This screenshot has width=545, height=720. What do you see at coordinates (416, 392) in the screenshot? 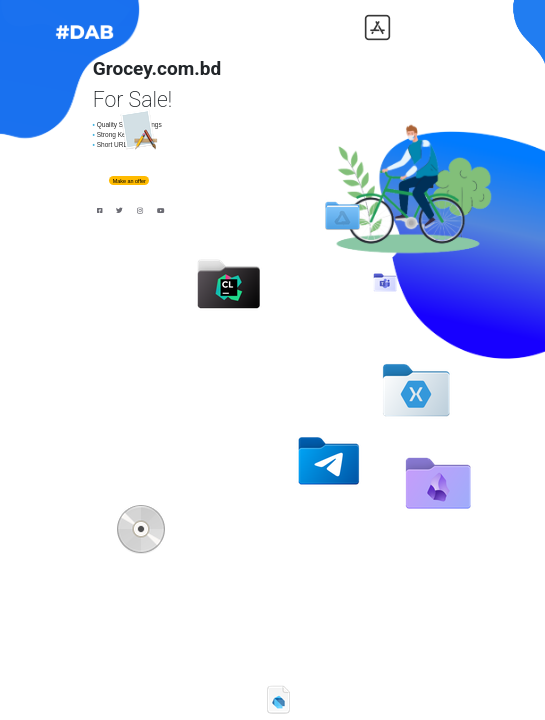
I see `open Xamarin project files folder` at bounding box center [416, 392].